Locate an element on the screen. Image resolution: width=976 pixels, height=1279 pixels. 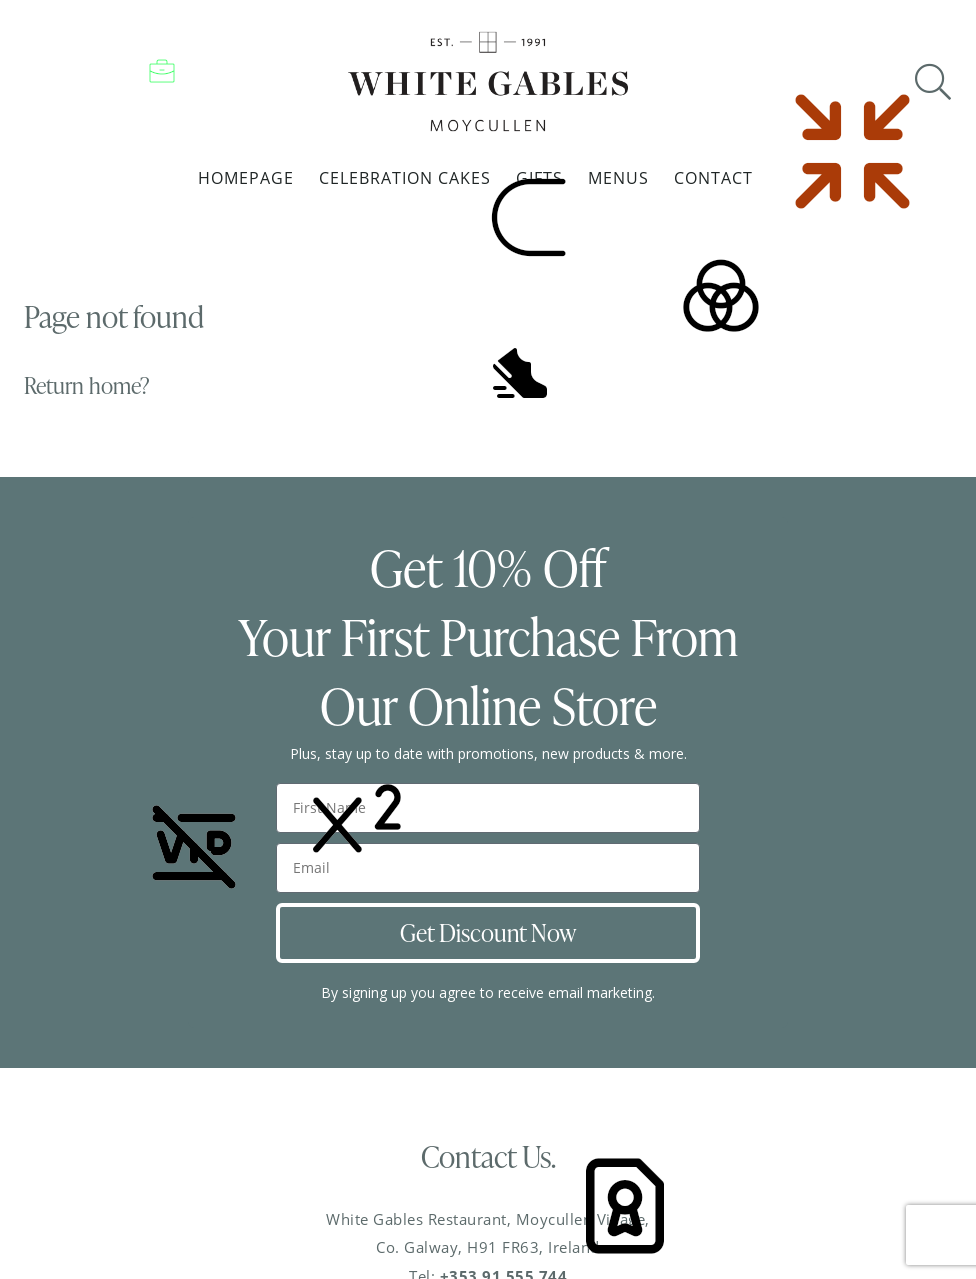
indicates overlapping or shared data between three sets is located at coordinates (721, 297).